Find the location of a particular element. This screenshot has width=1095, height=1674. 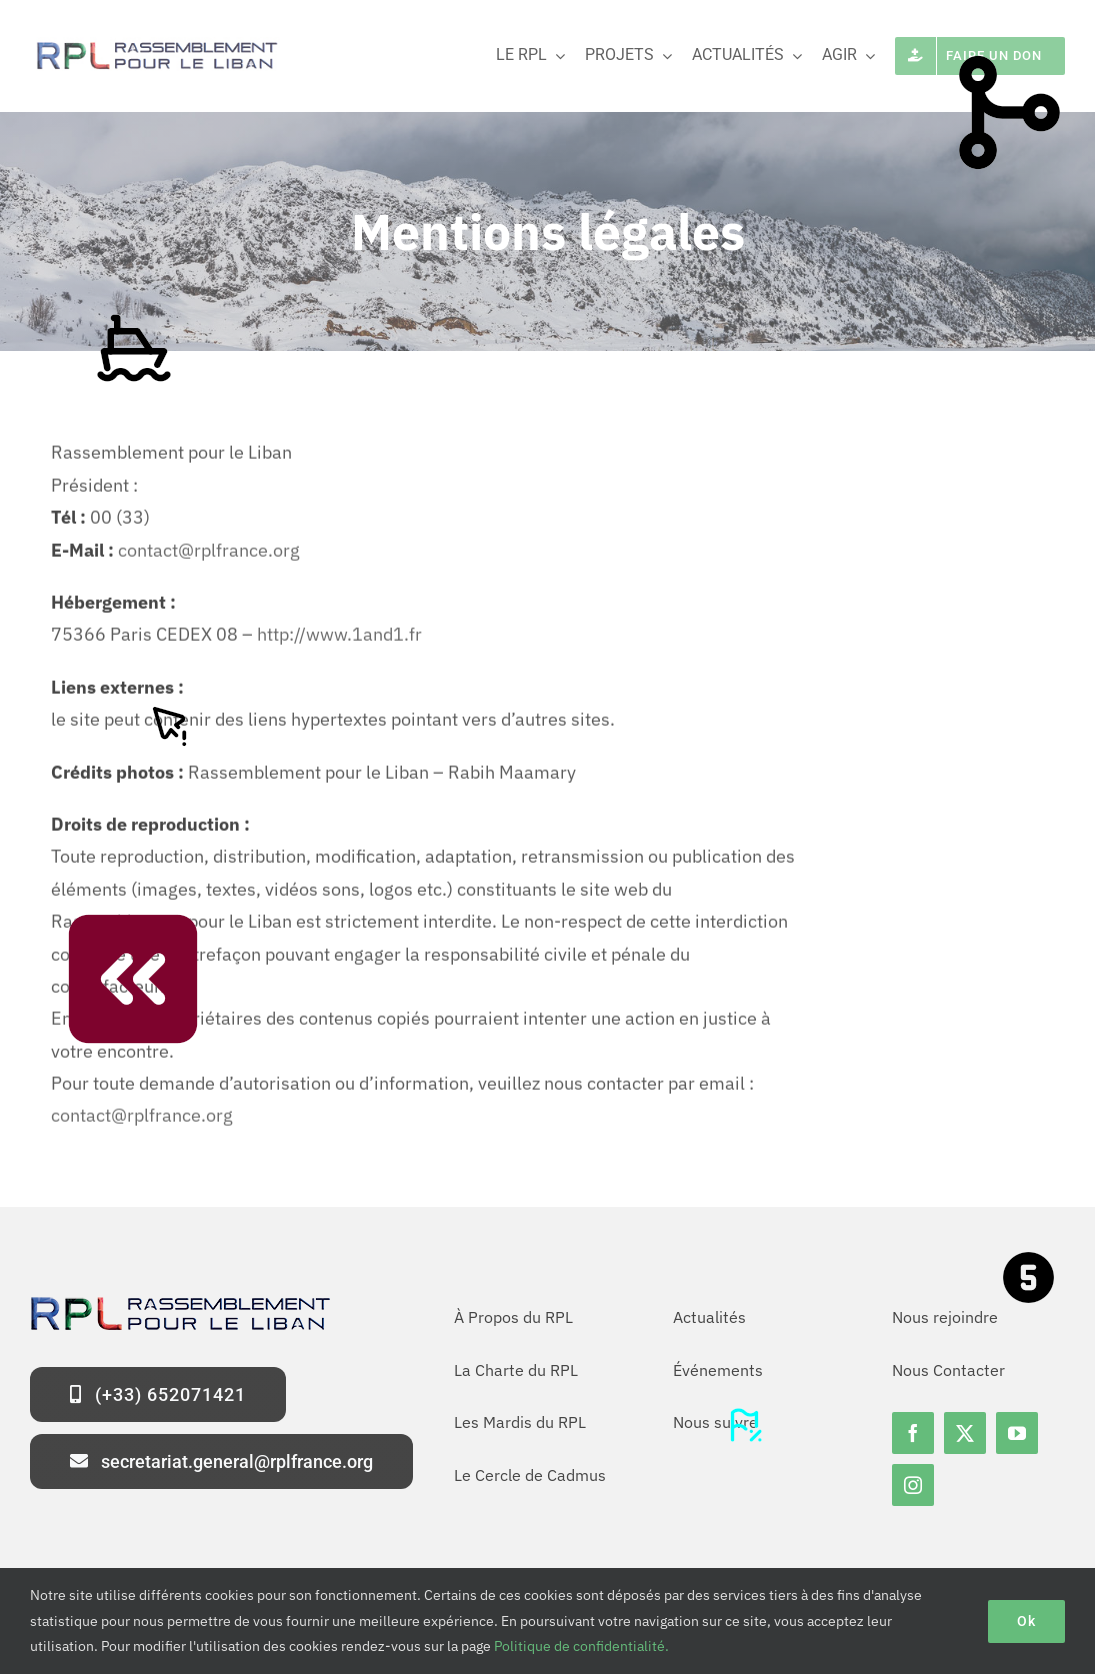

cursor error or interaction warning is located at coordinates (170, 724).